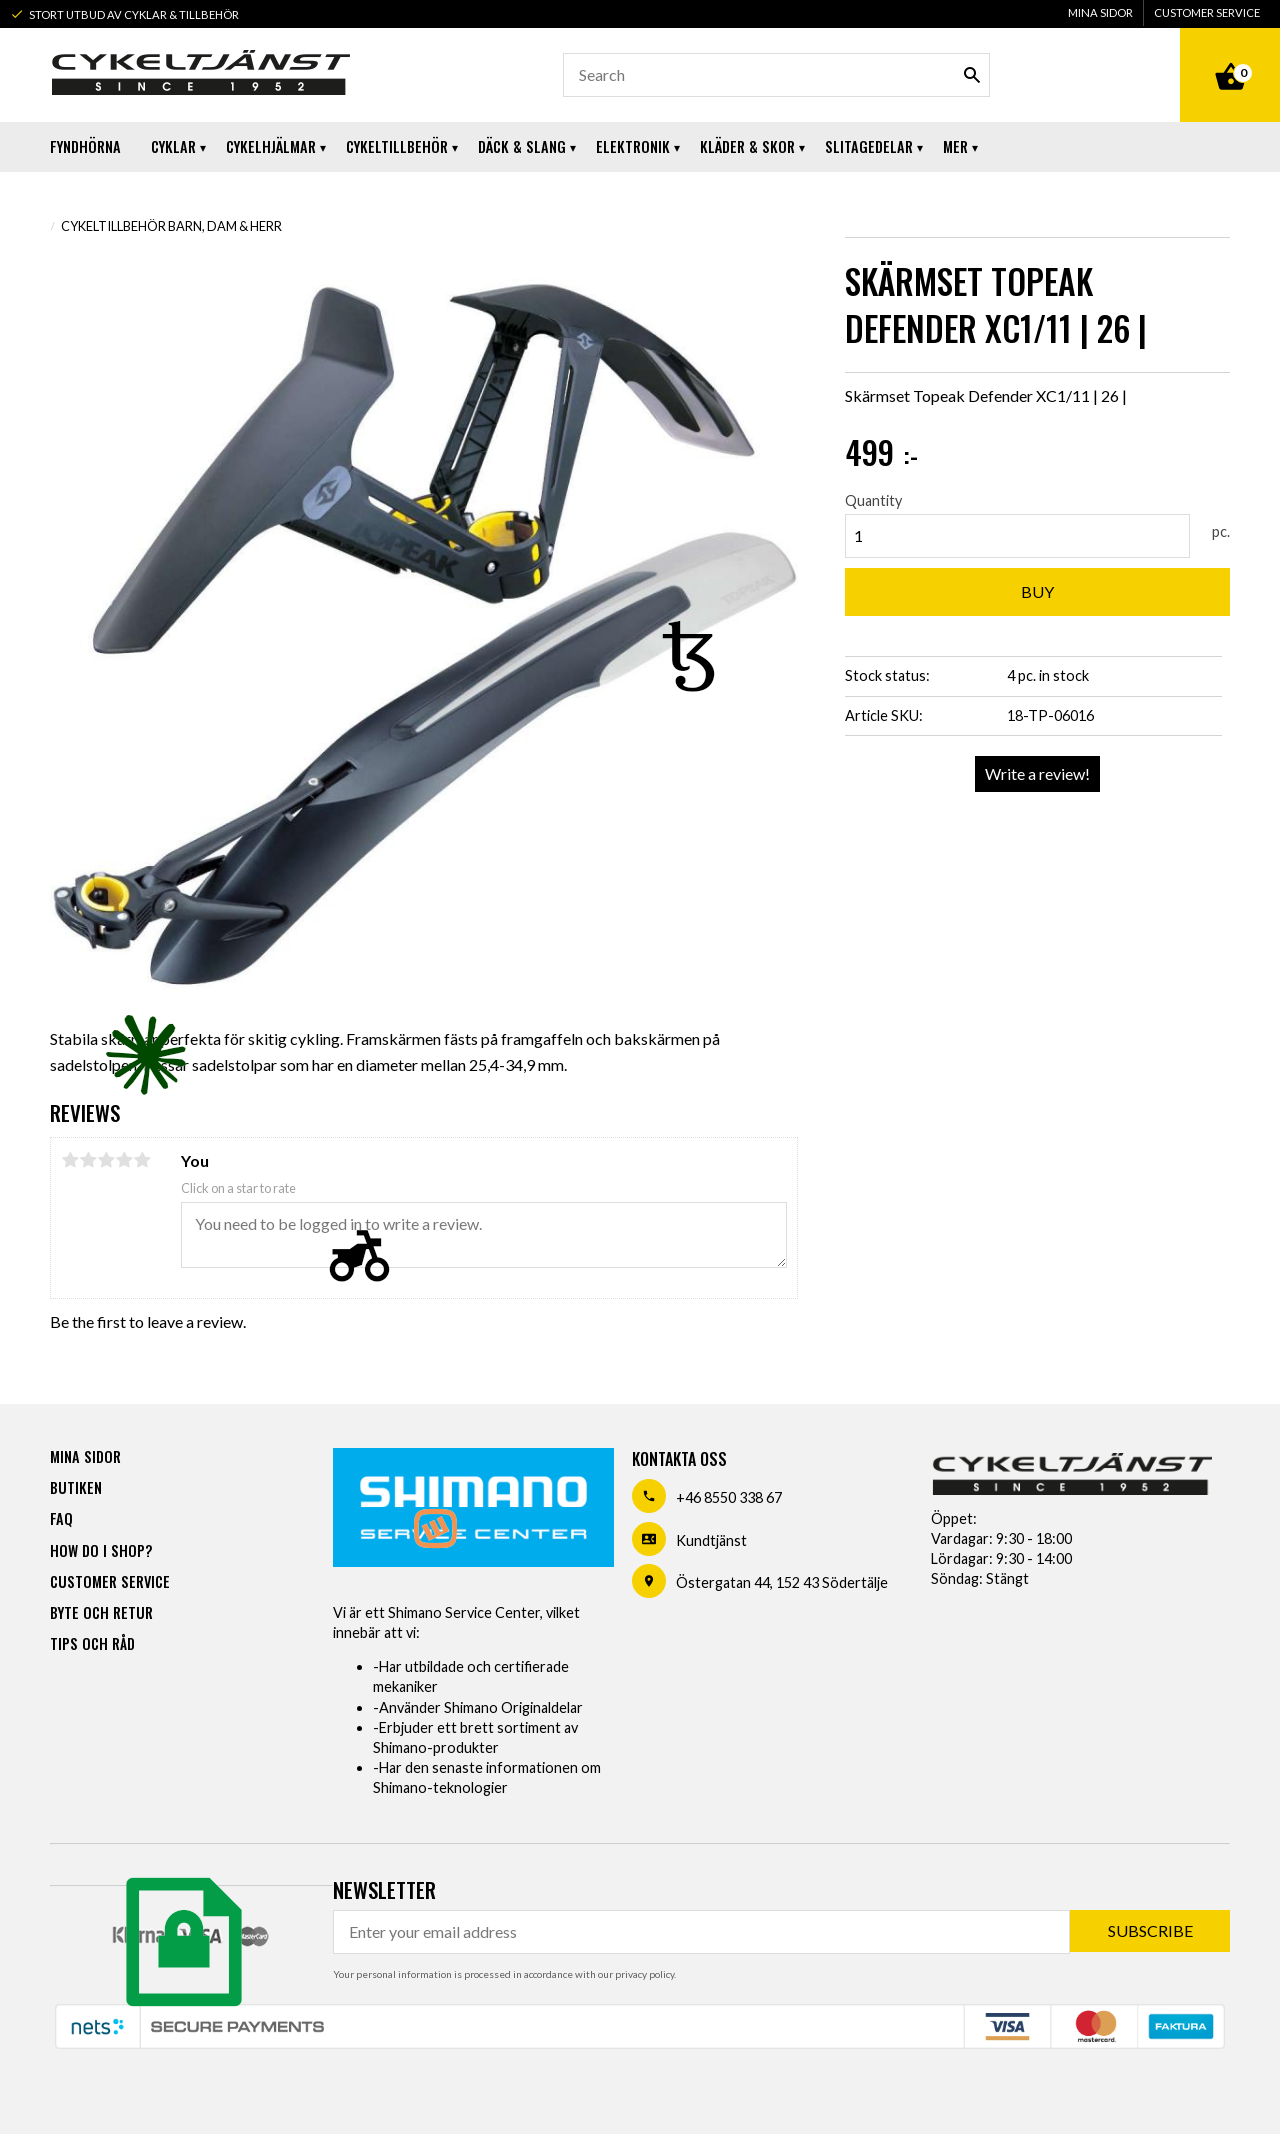 The width and height of the screenshot is (1280, 2134). What do you see at coordinates (146, 1055) in the screenshot?
I see `open the Claude AI assistant app` at bounding box center [146, 1055].